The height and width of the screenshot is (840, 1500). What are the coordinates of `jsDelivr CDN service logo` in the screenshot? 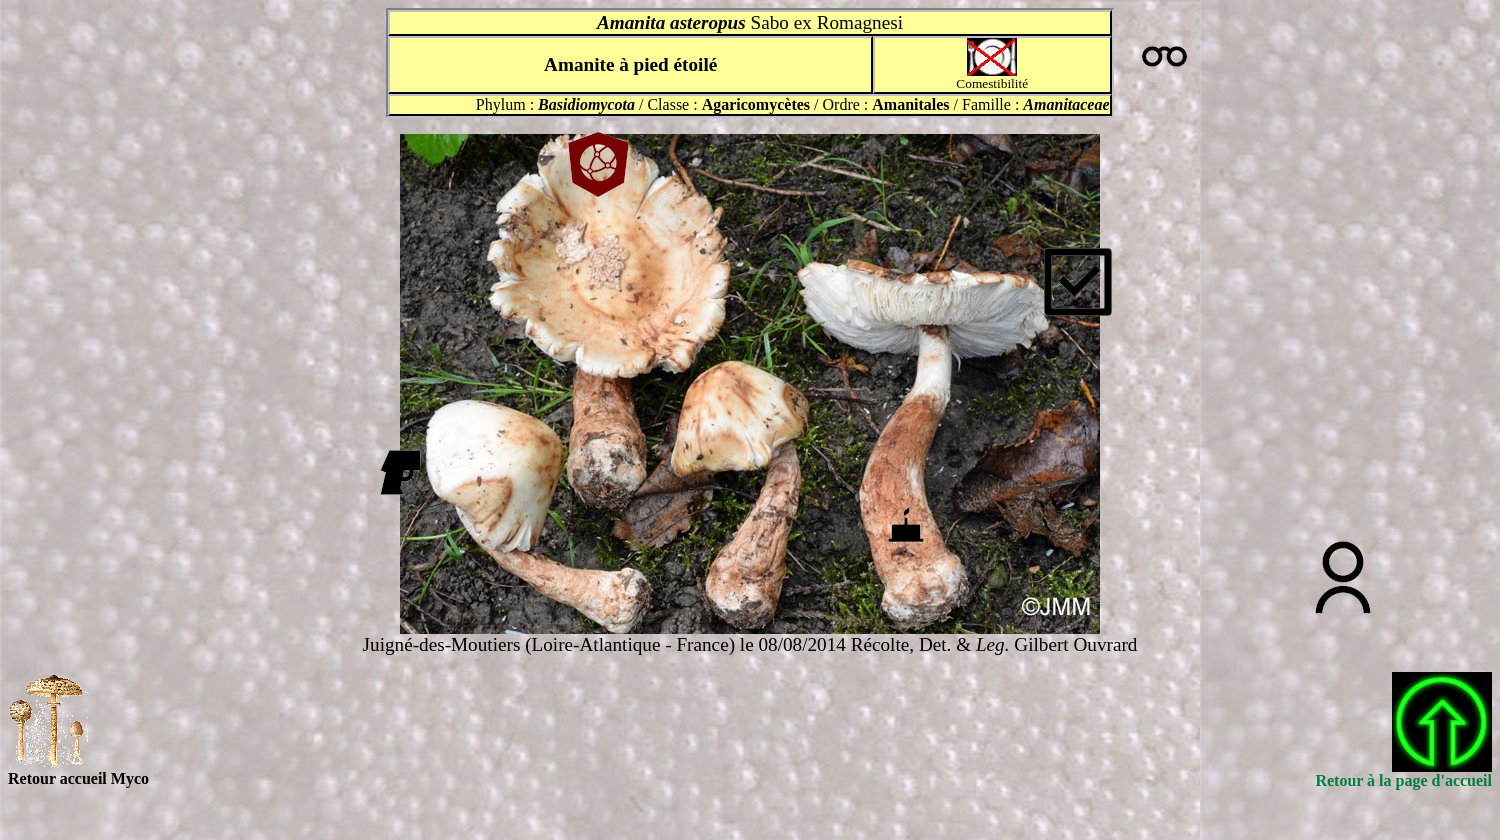 It's located at (598, 164).